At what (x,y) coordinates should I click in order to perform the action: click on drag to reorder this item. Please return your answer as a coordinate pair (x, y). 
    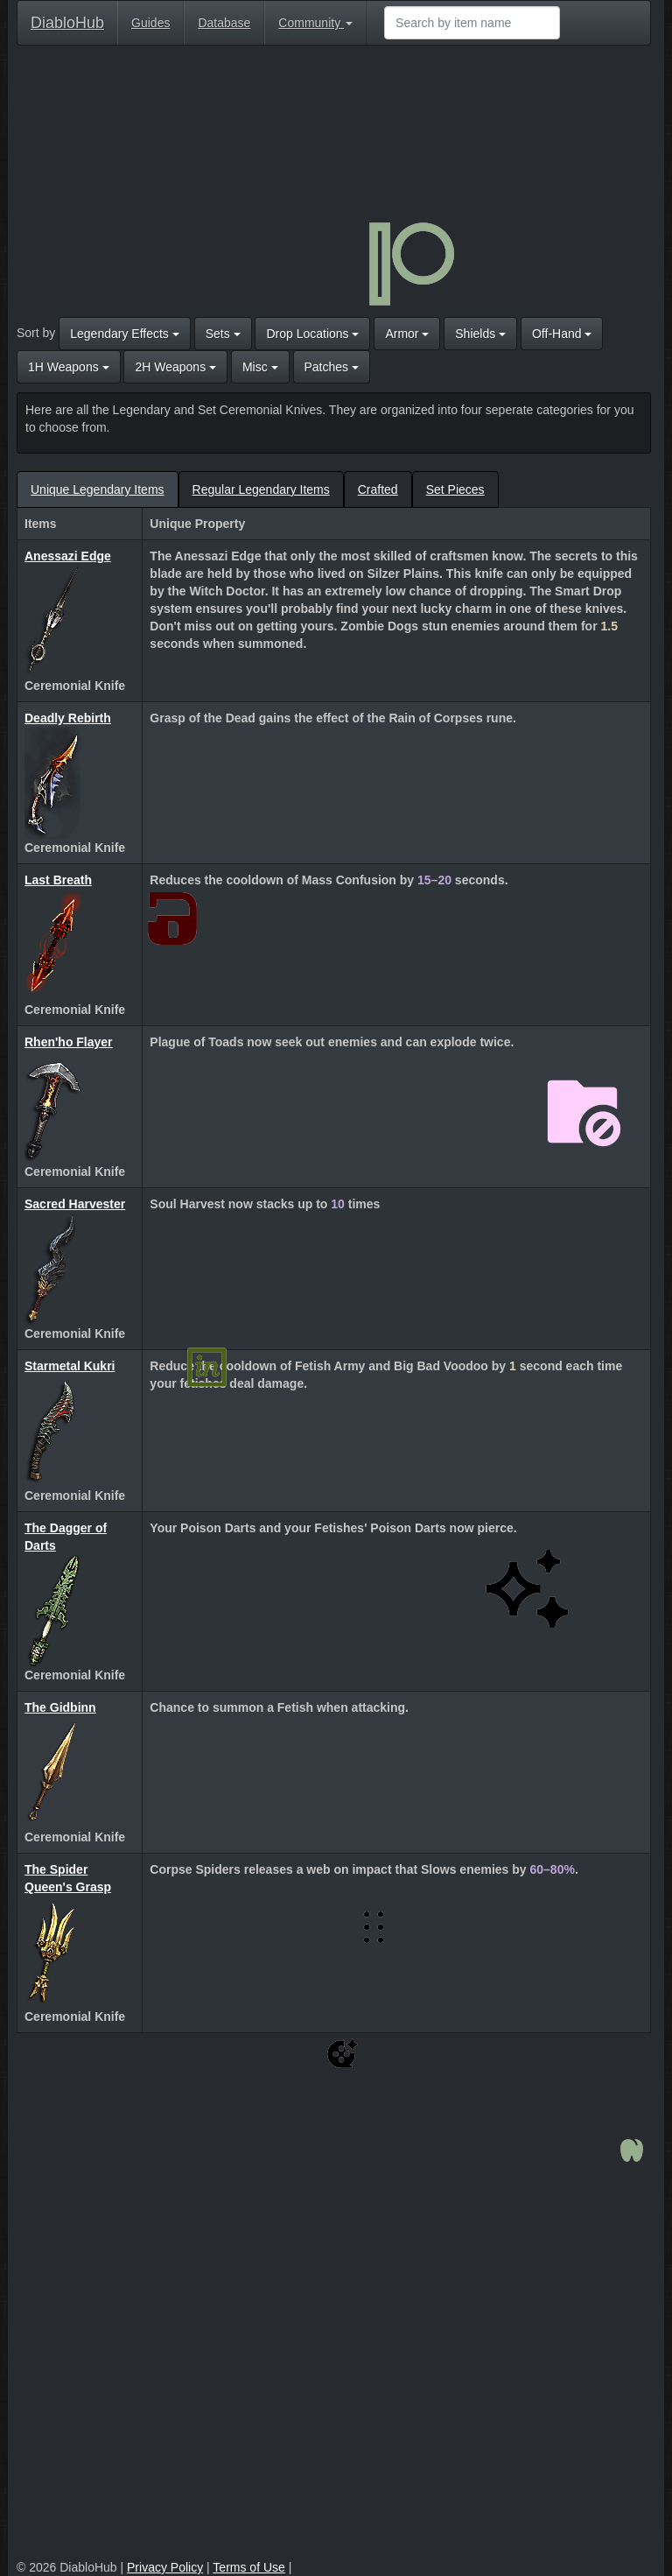
    Looking at the image, I should click on (374, 1927).